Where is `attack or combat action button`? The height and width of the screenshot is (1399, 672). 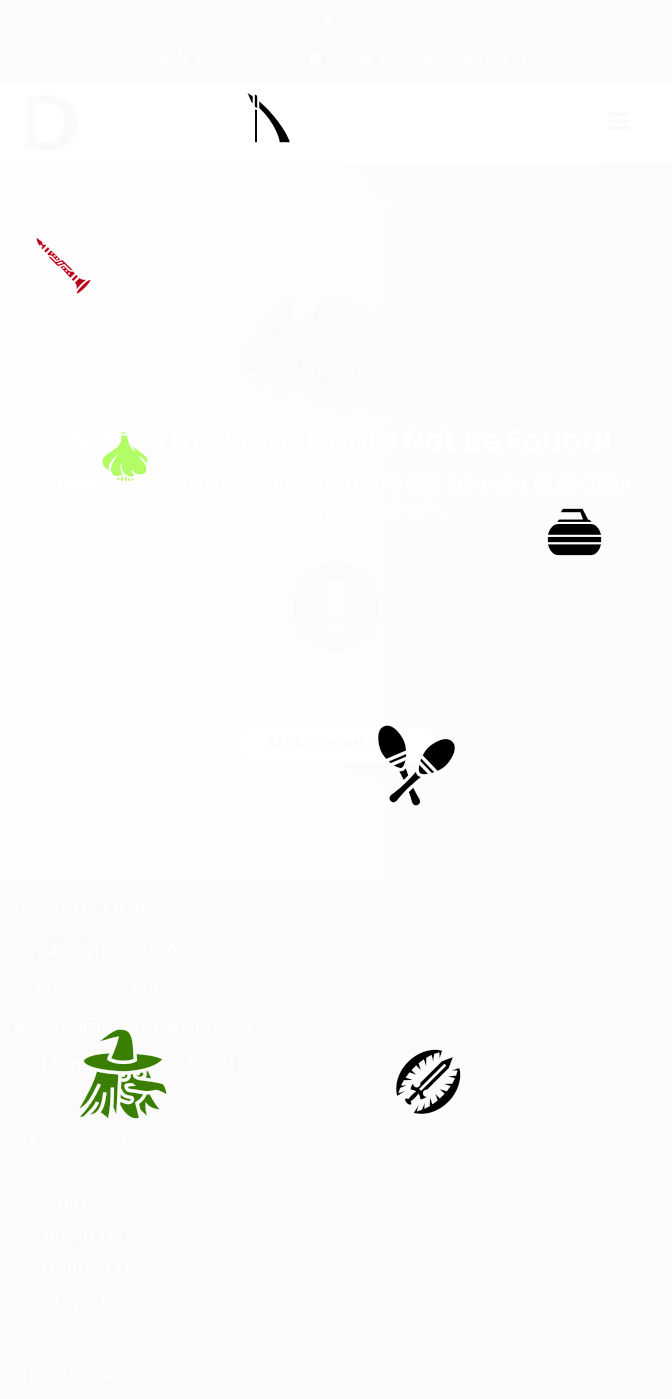 attack or combat action button is located at coordinates (428, 1081).